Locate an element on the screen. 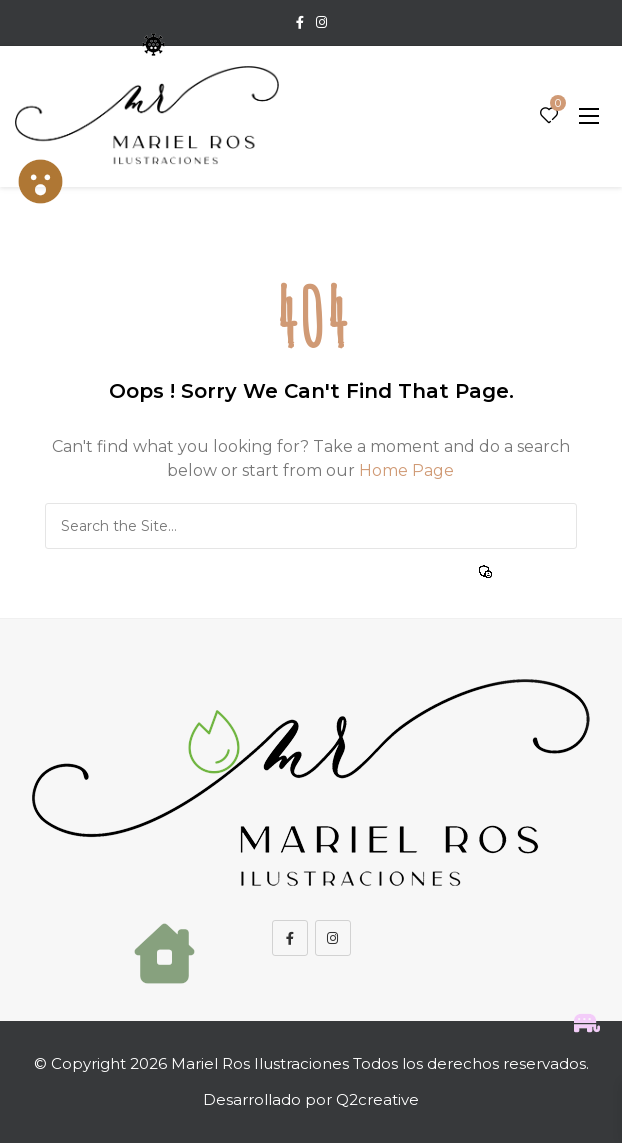 This screenshot has height=1143, width=622. indicates trending or popular content is located at coordinates (214, 743).